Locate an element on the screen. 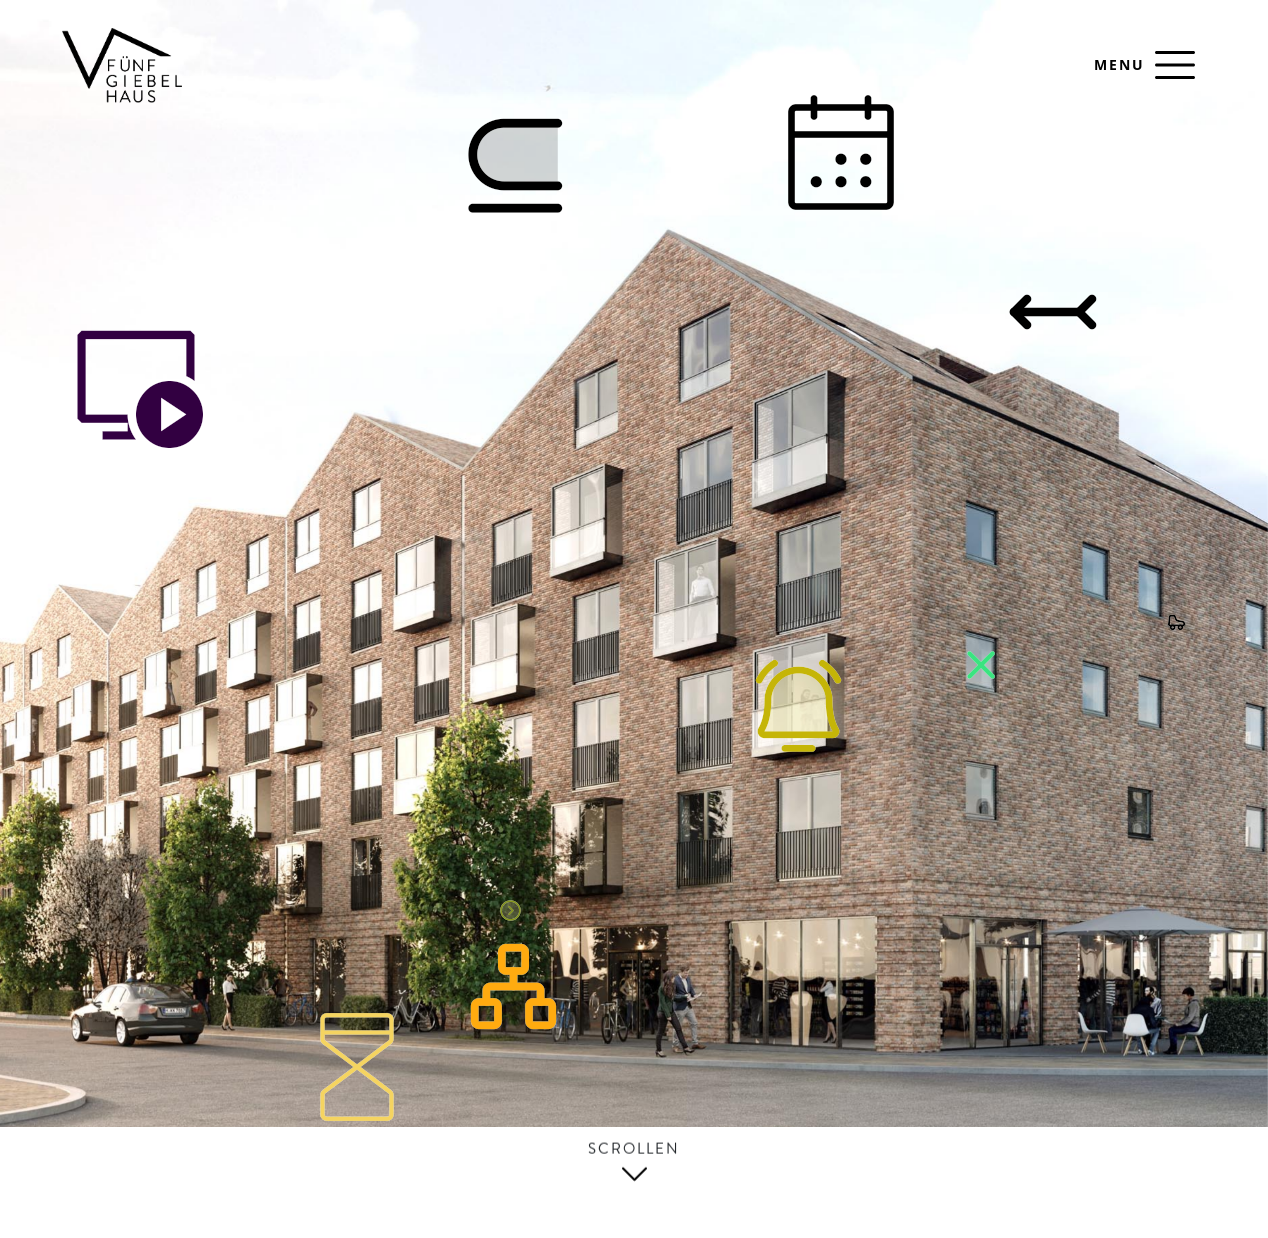 The image size is (1268, 1238). indicates new notifications or alerts is located at coordinates (798, 707).